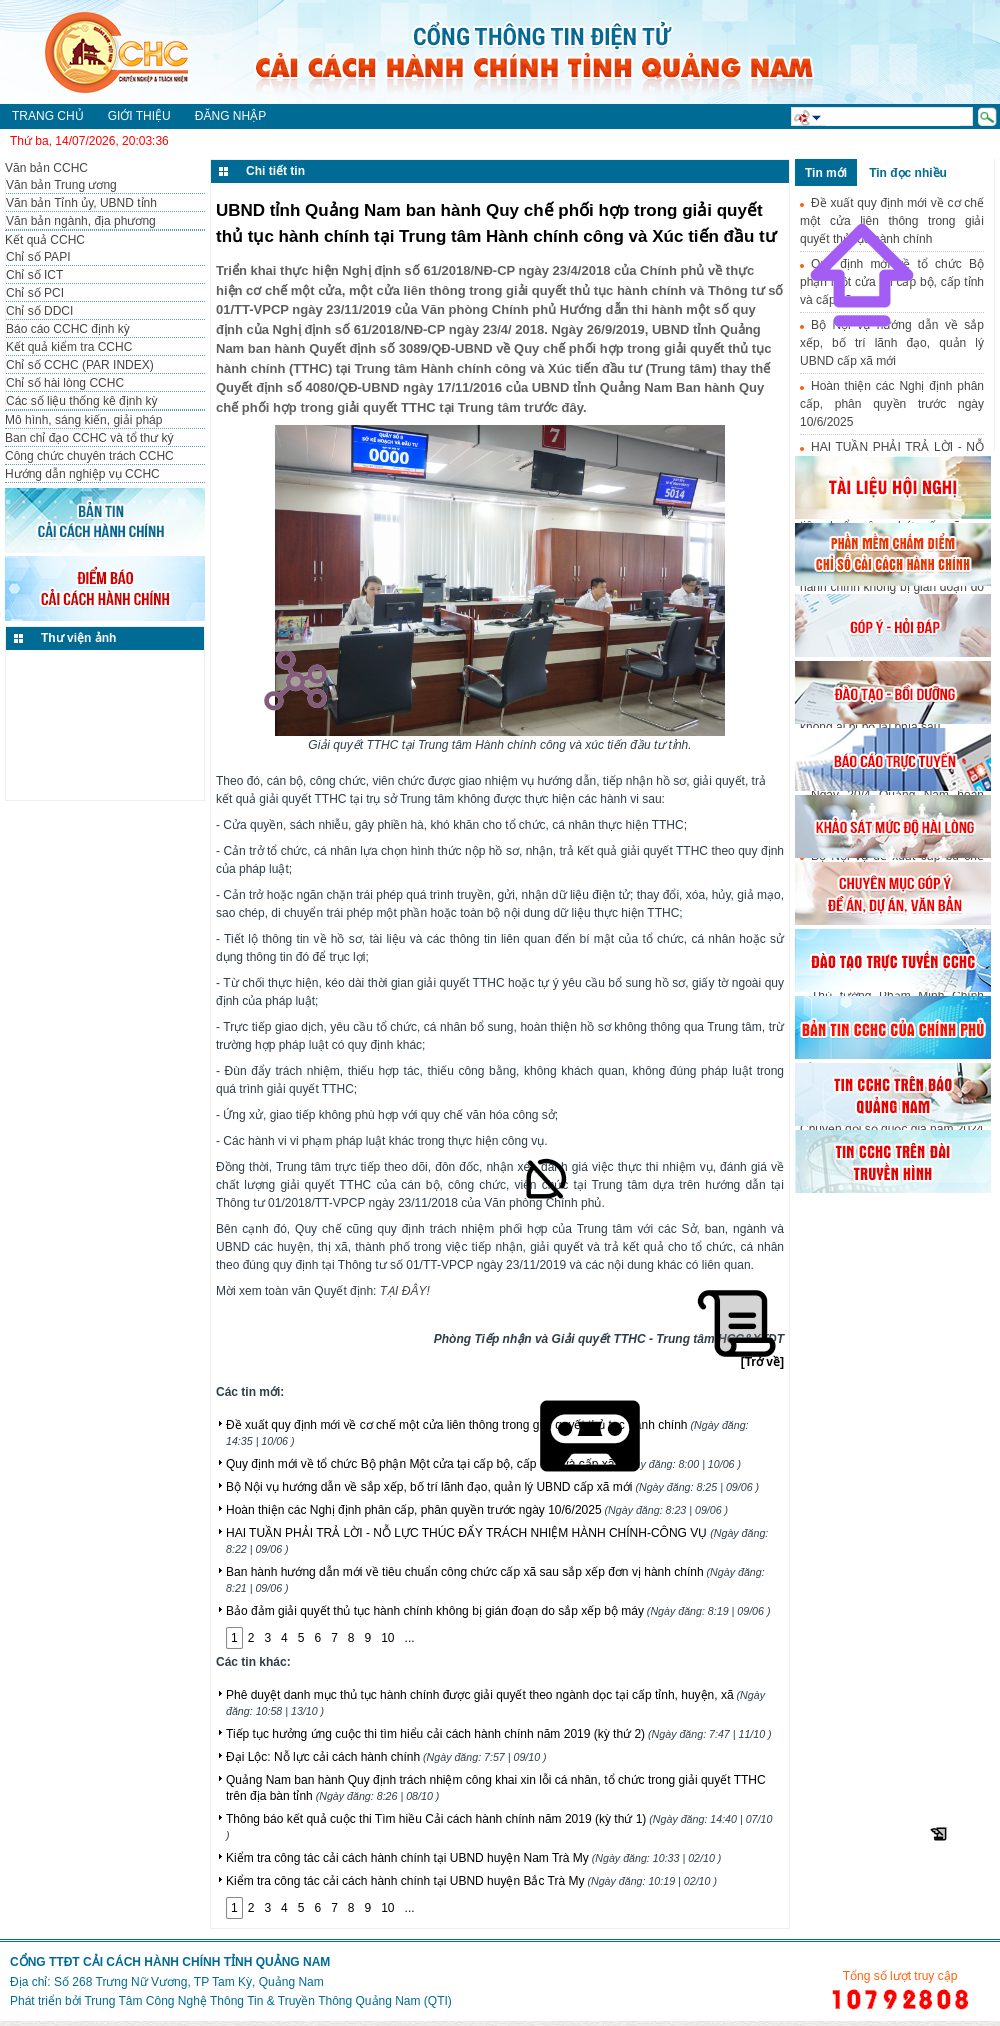 The image size is (1000, 2026). What do you see at coordinates (739, 1323) in the screenshot?
I see `view terms and conditions or legal document` at bounding box center [739, 1323].